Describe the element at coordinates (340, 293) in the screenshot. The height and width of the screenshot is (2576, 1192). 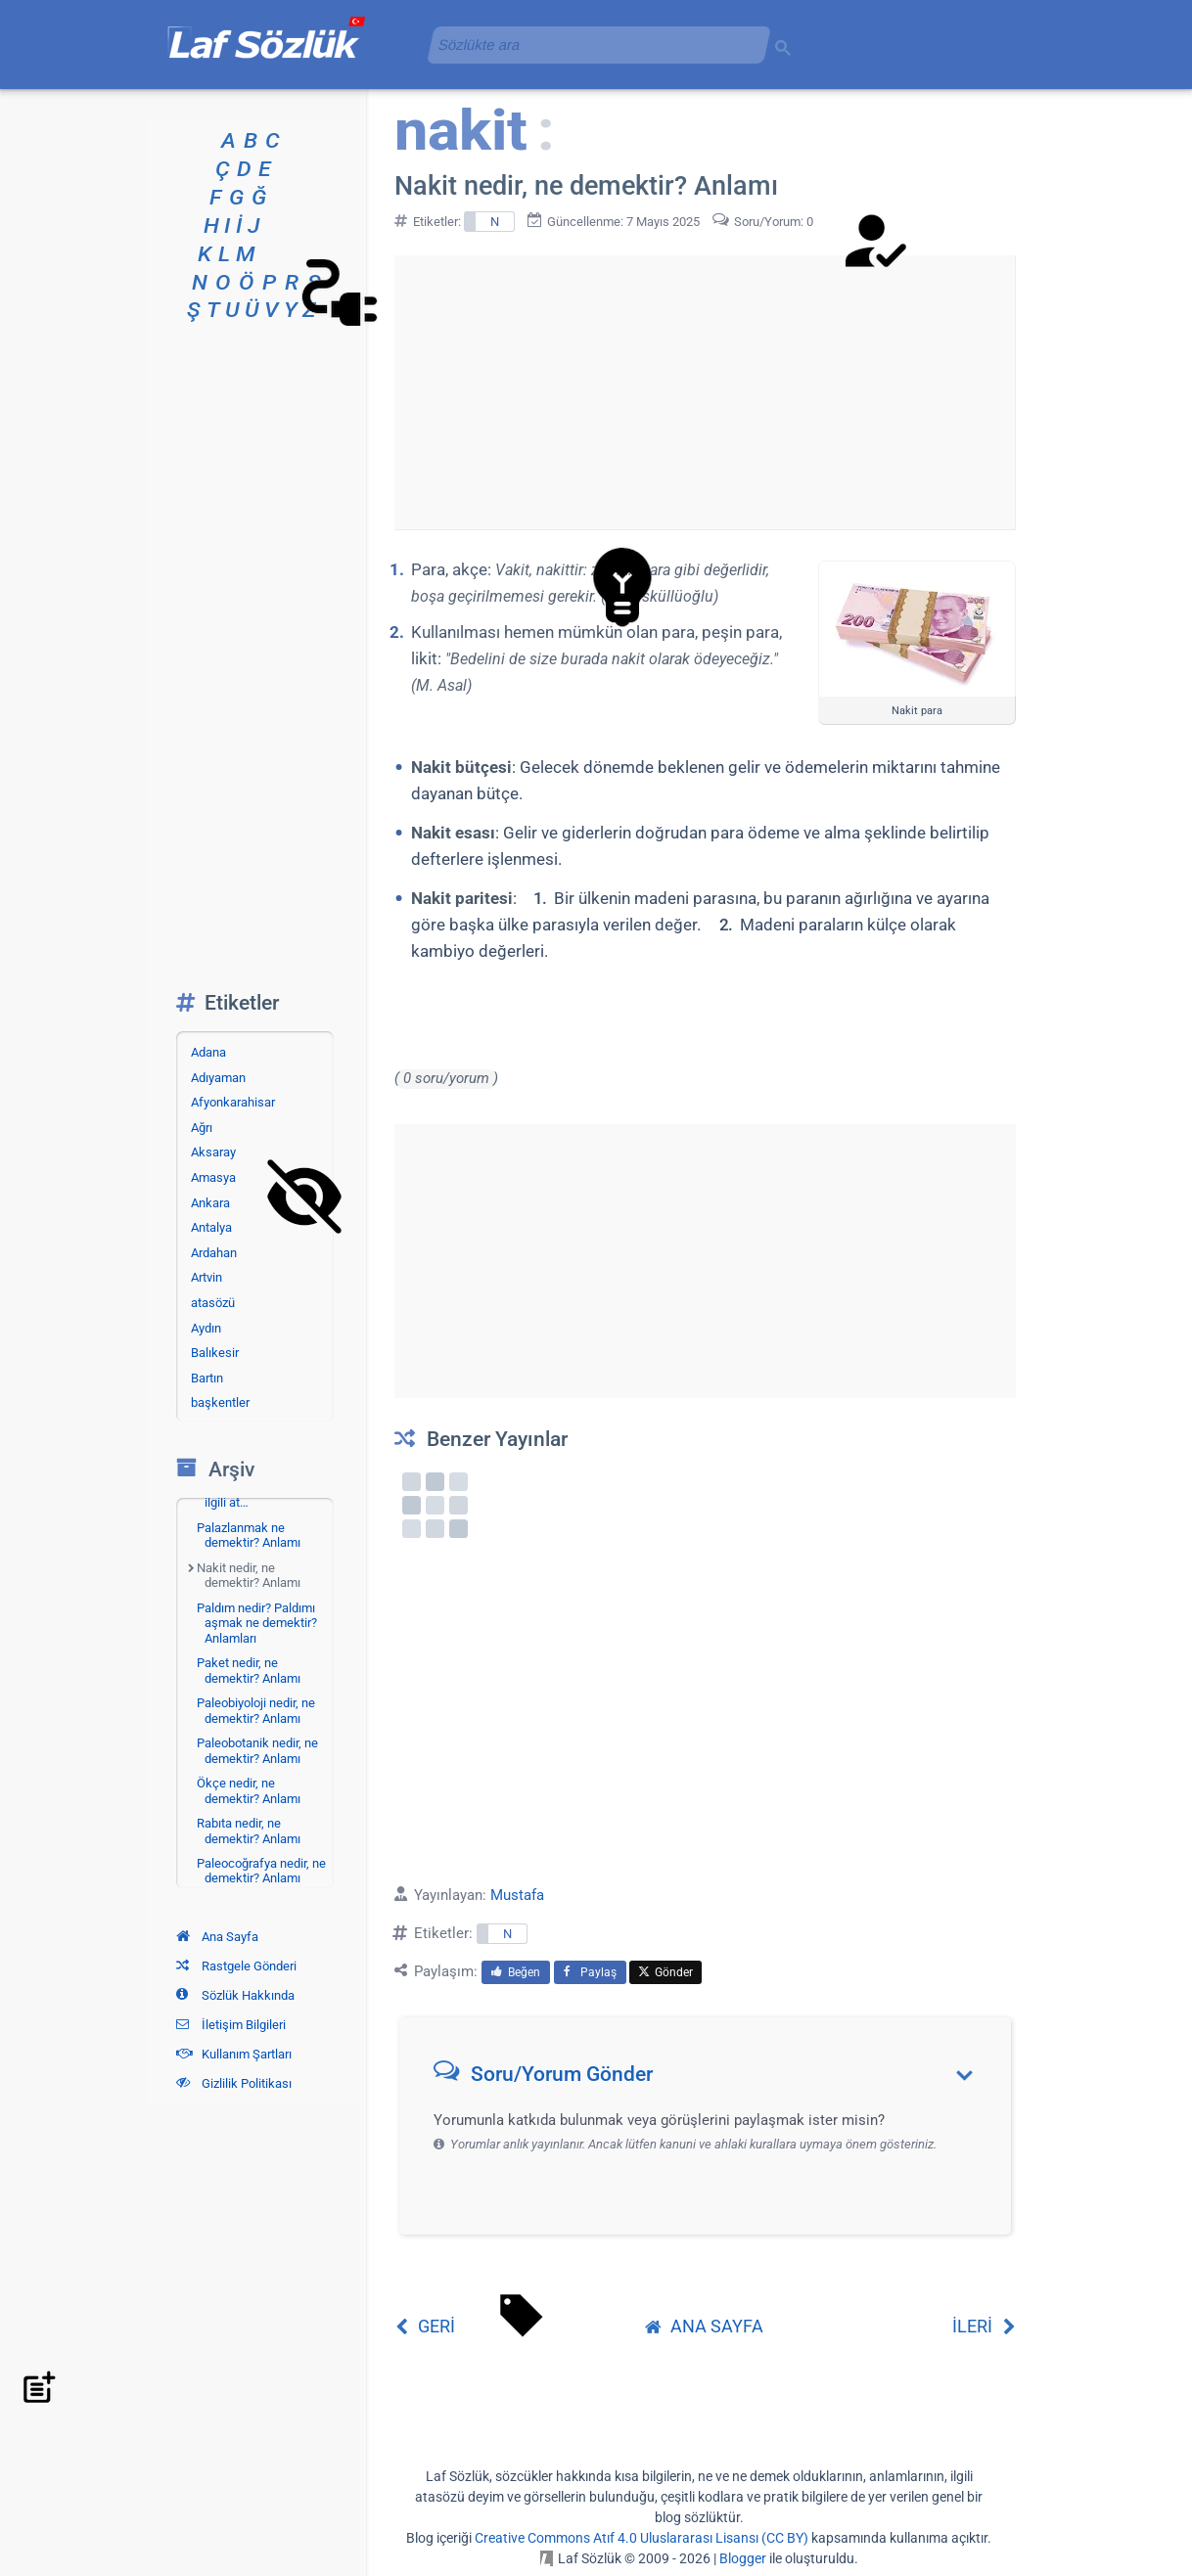
I see `find nearby electrical or charging services` at that location.